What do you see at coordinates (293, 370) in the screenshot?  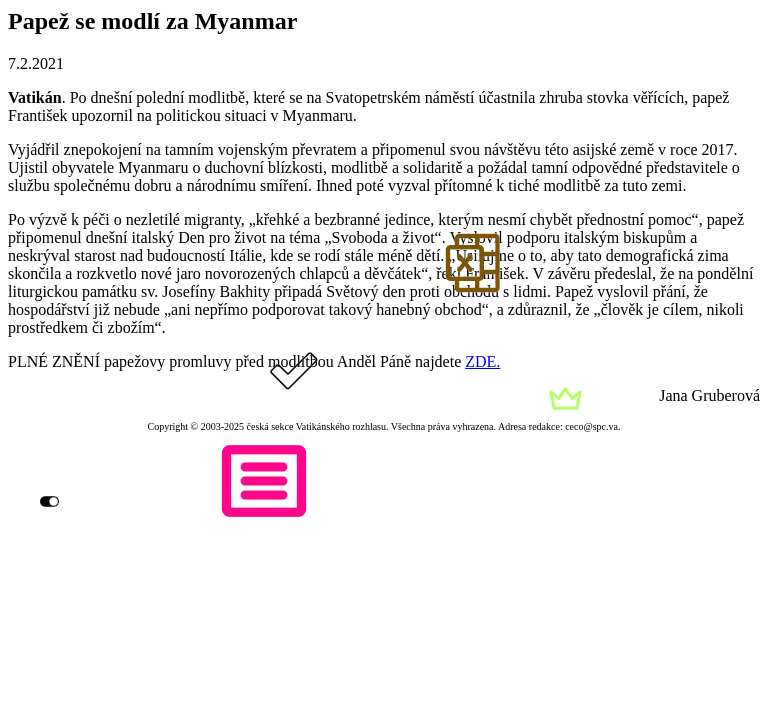 I see `confirm or submit an action` at bounding box center [293, 370].